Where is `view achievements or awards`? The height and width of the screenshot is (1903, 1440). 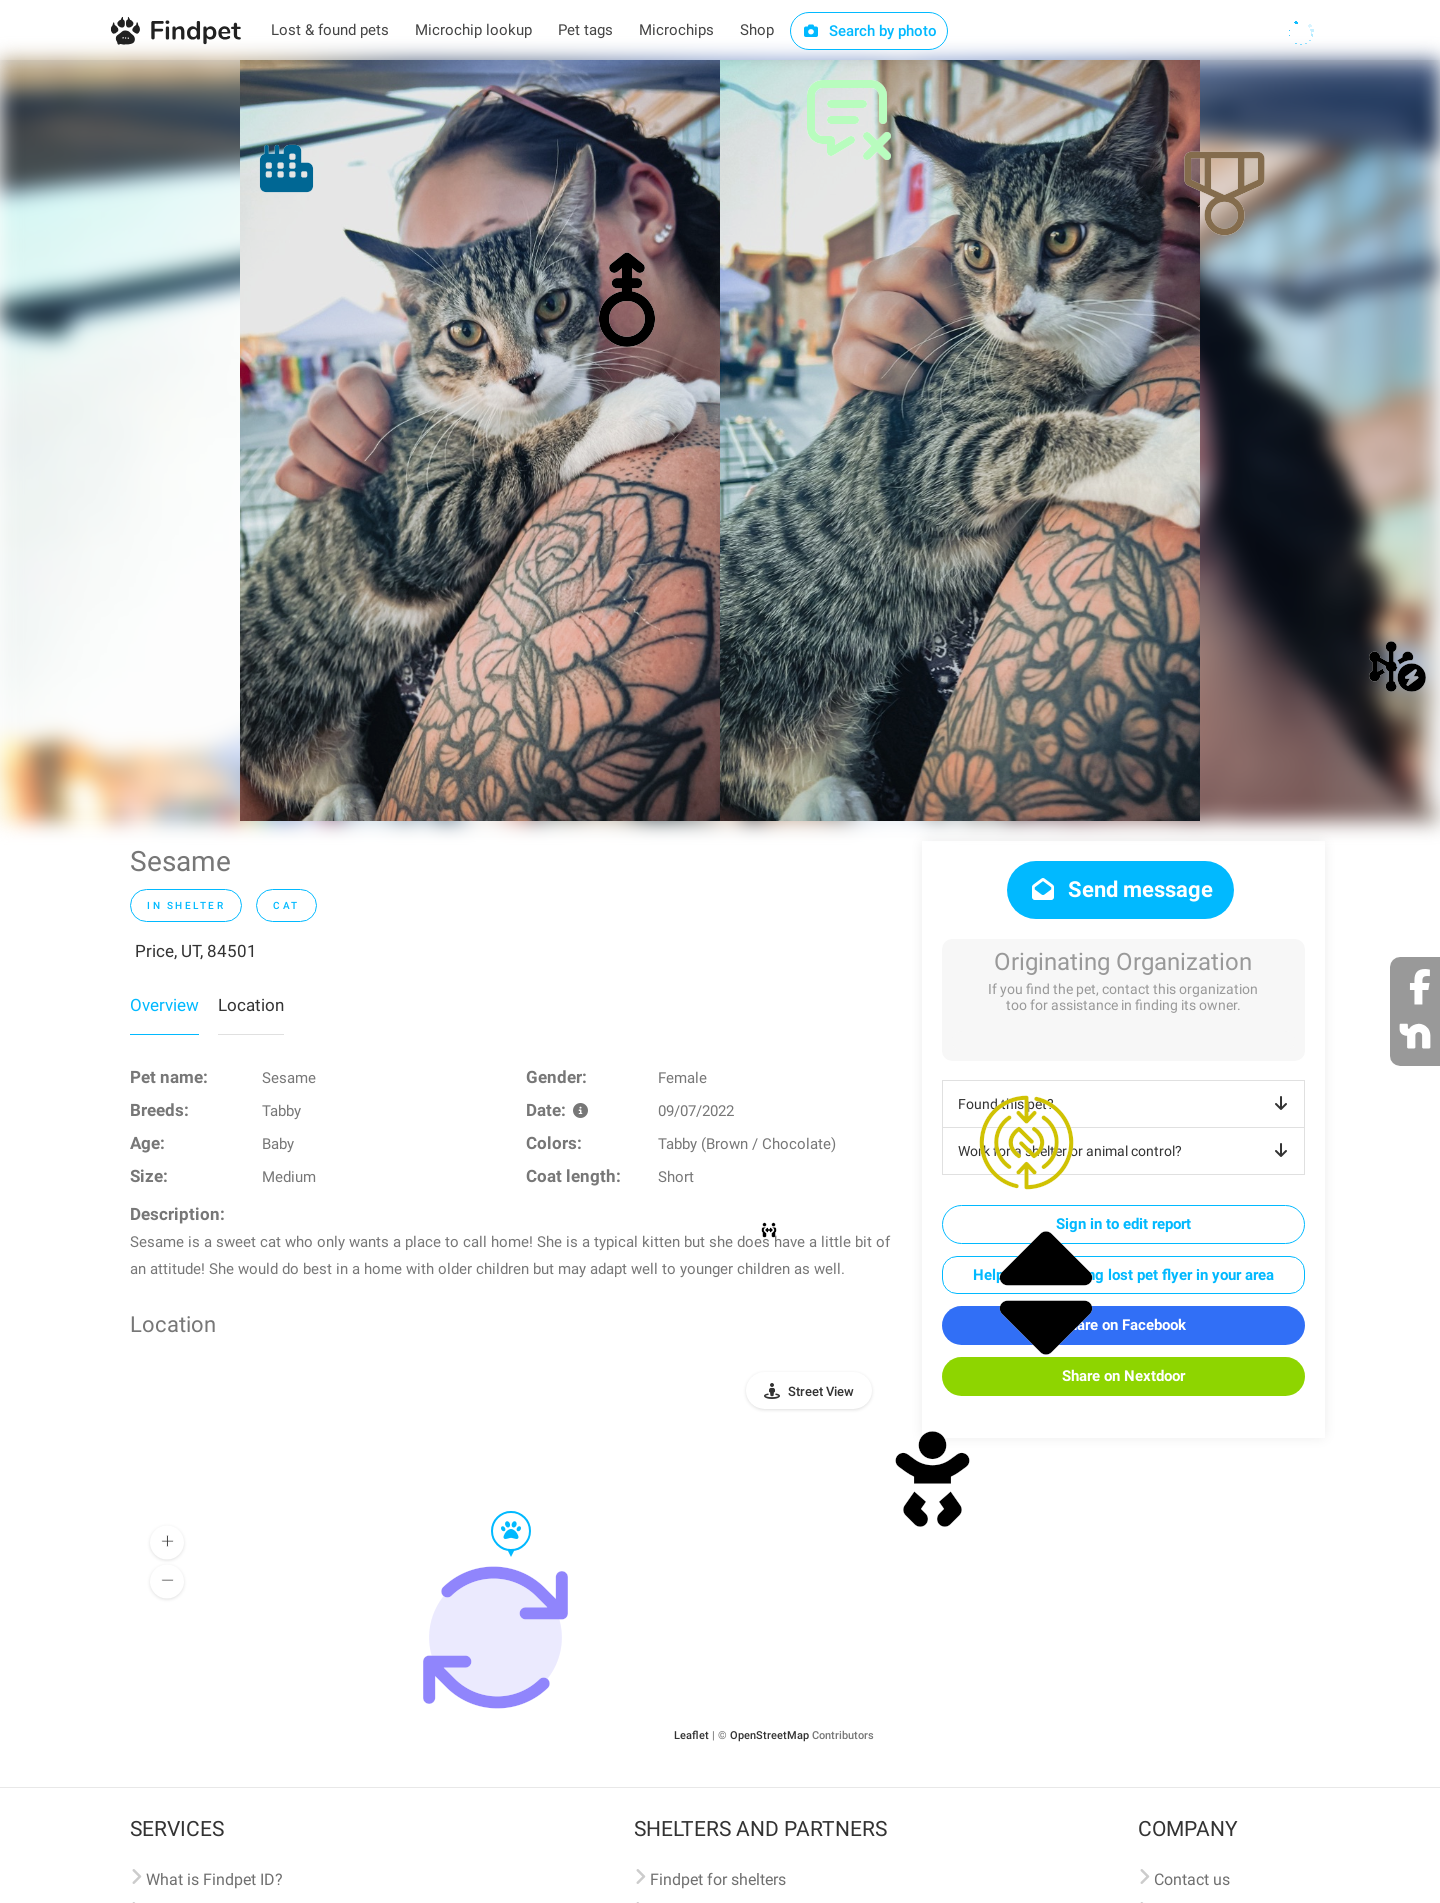 view achievements or awards is located at coordinates (1224, 188).